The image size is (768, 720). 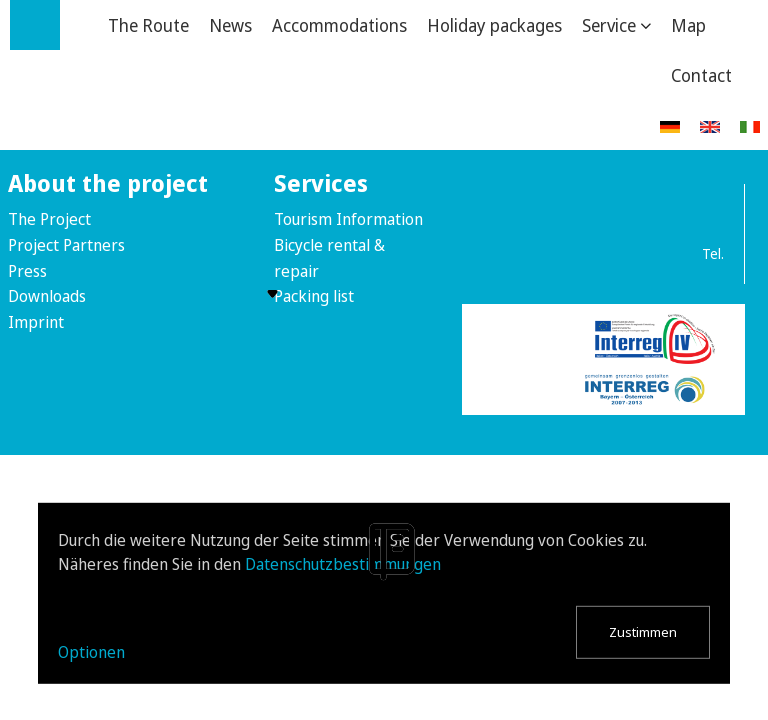 What do you see at coordinates (272, 293) in the screenshot?
I see `expand dropdown menu` at bounding box center [272, 293].